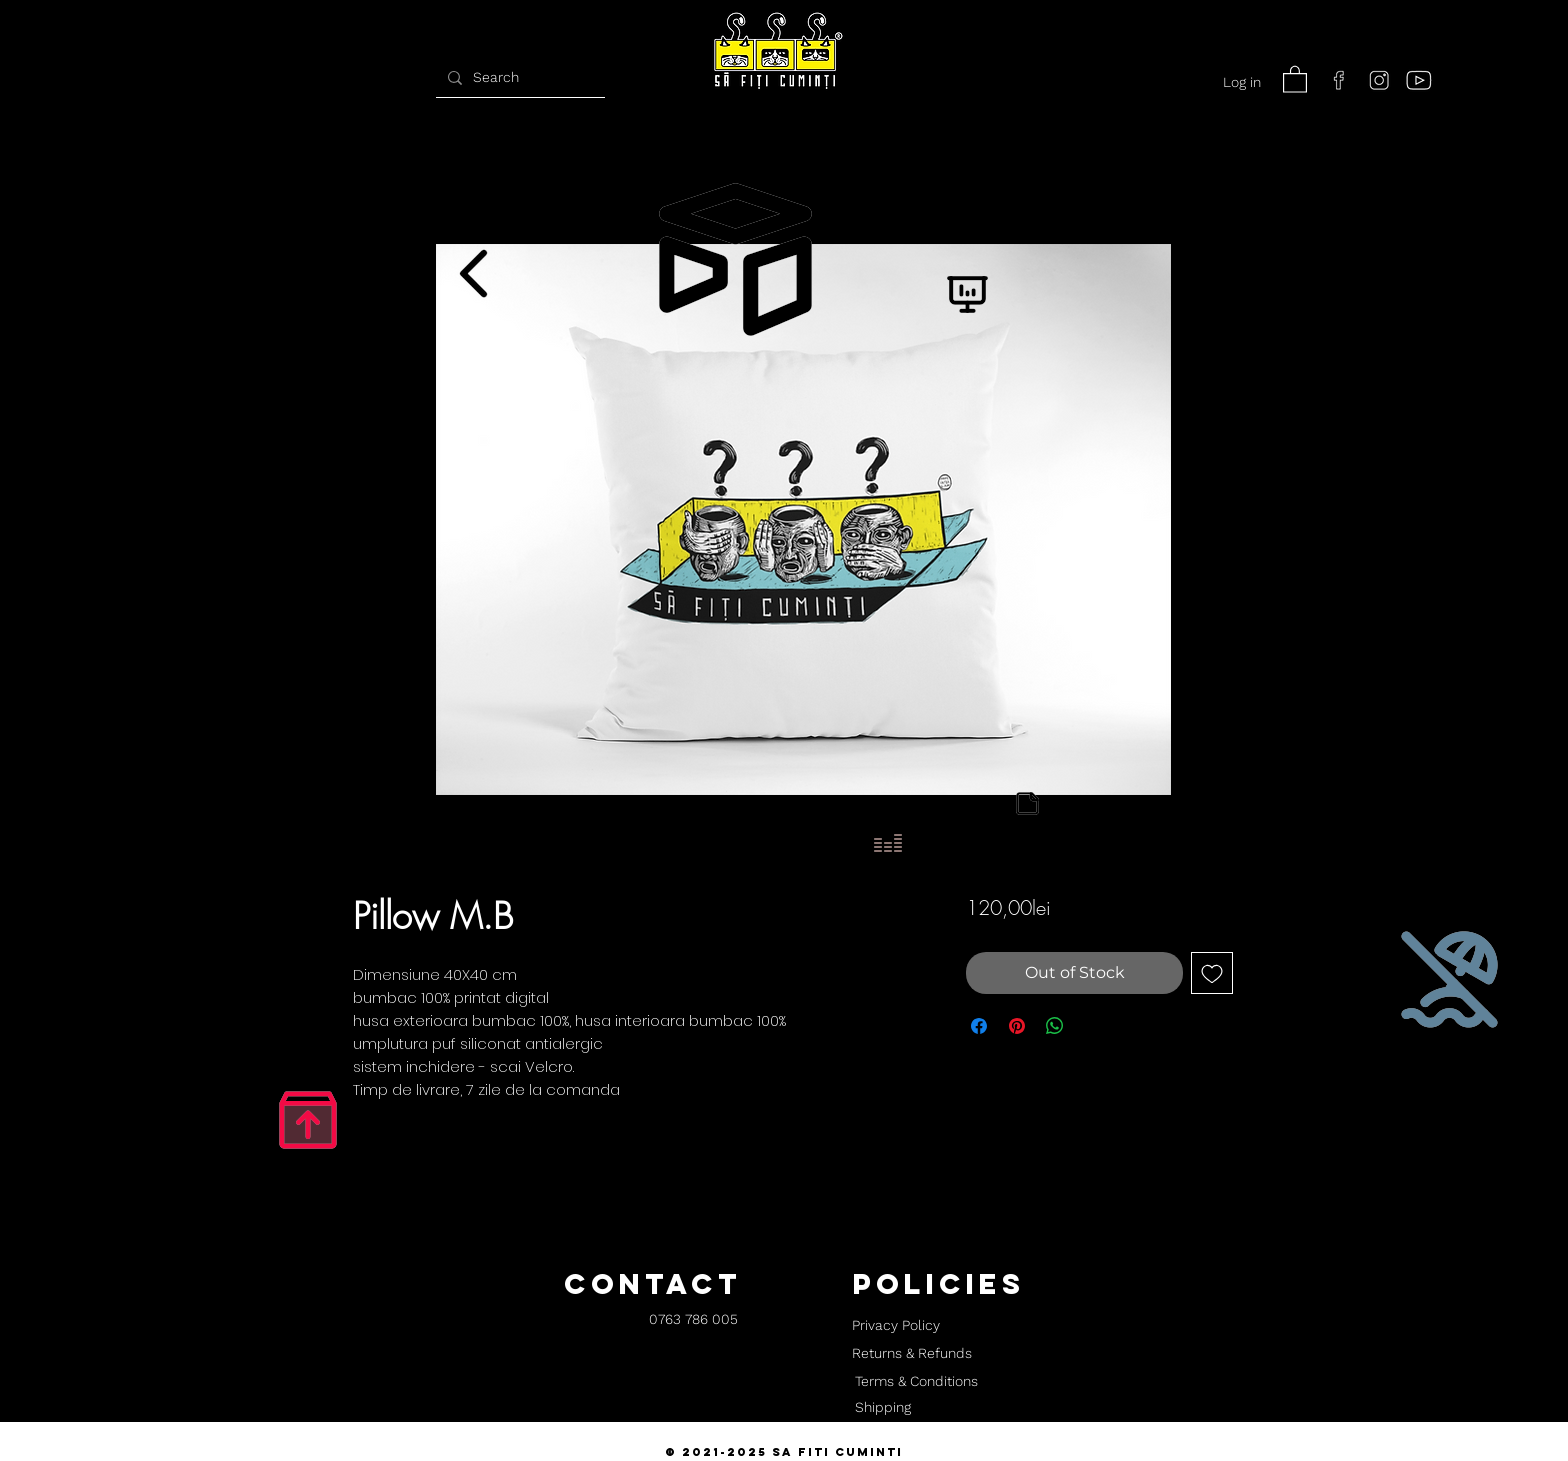 The image size is (1568, 1461). Describe the element at coordinates (474, 273) in the screenshot. I see `go back to the previous screen` at that location.